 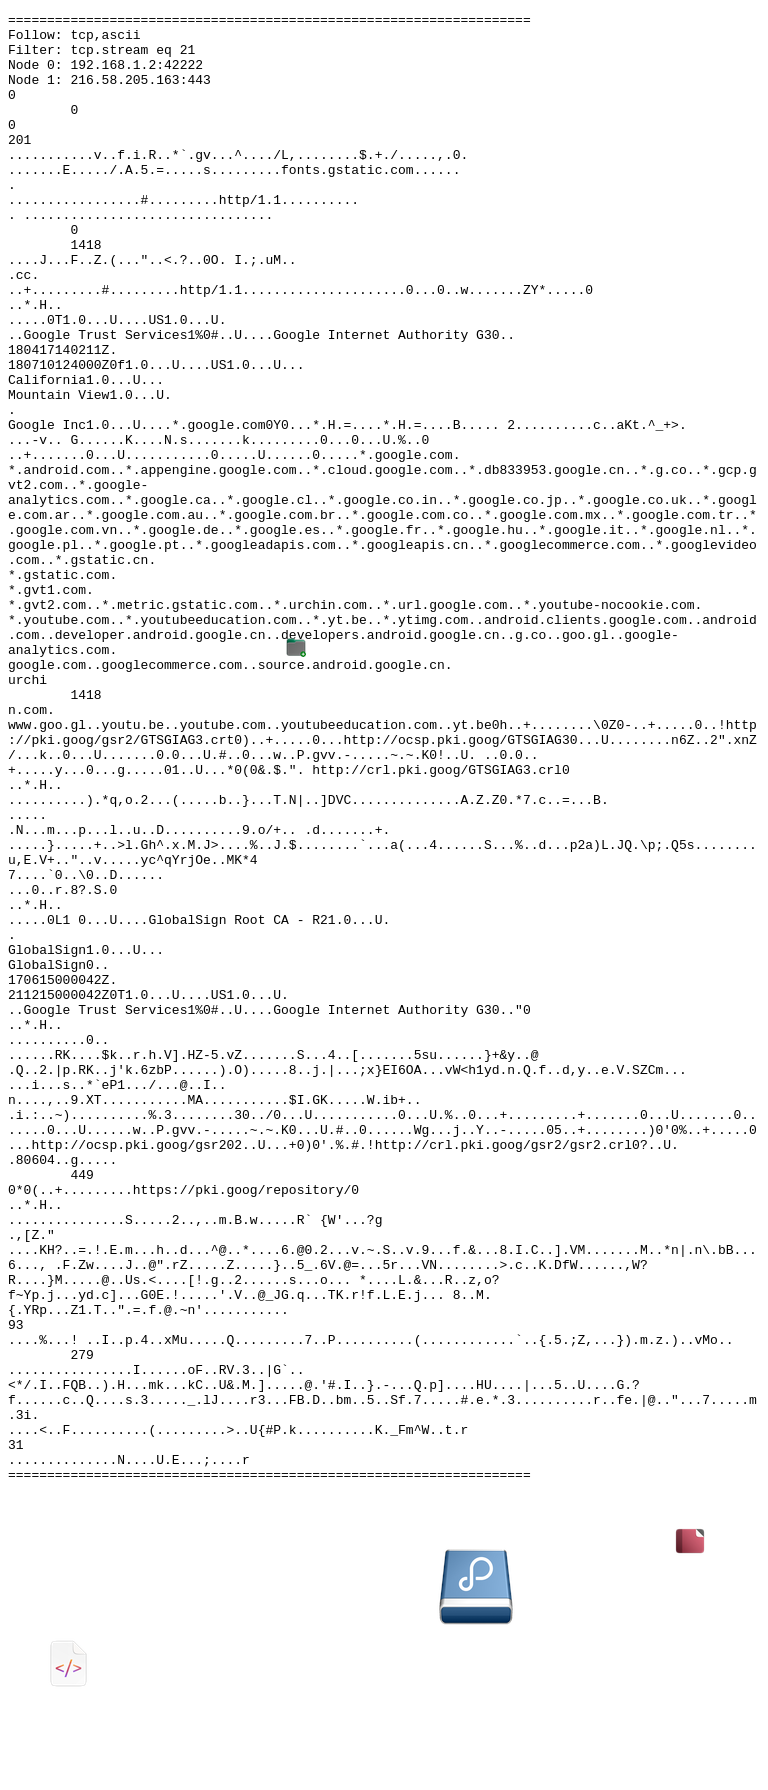 What do you see at coordinates (296, 647) in the screenshot?
I see `create a new folder` at bounding box center [296, 647].